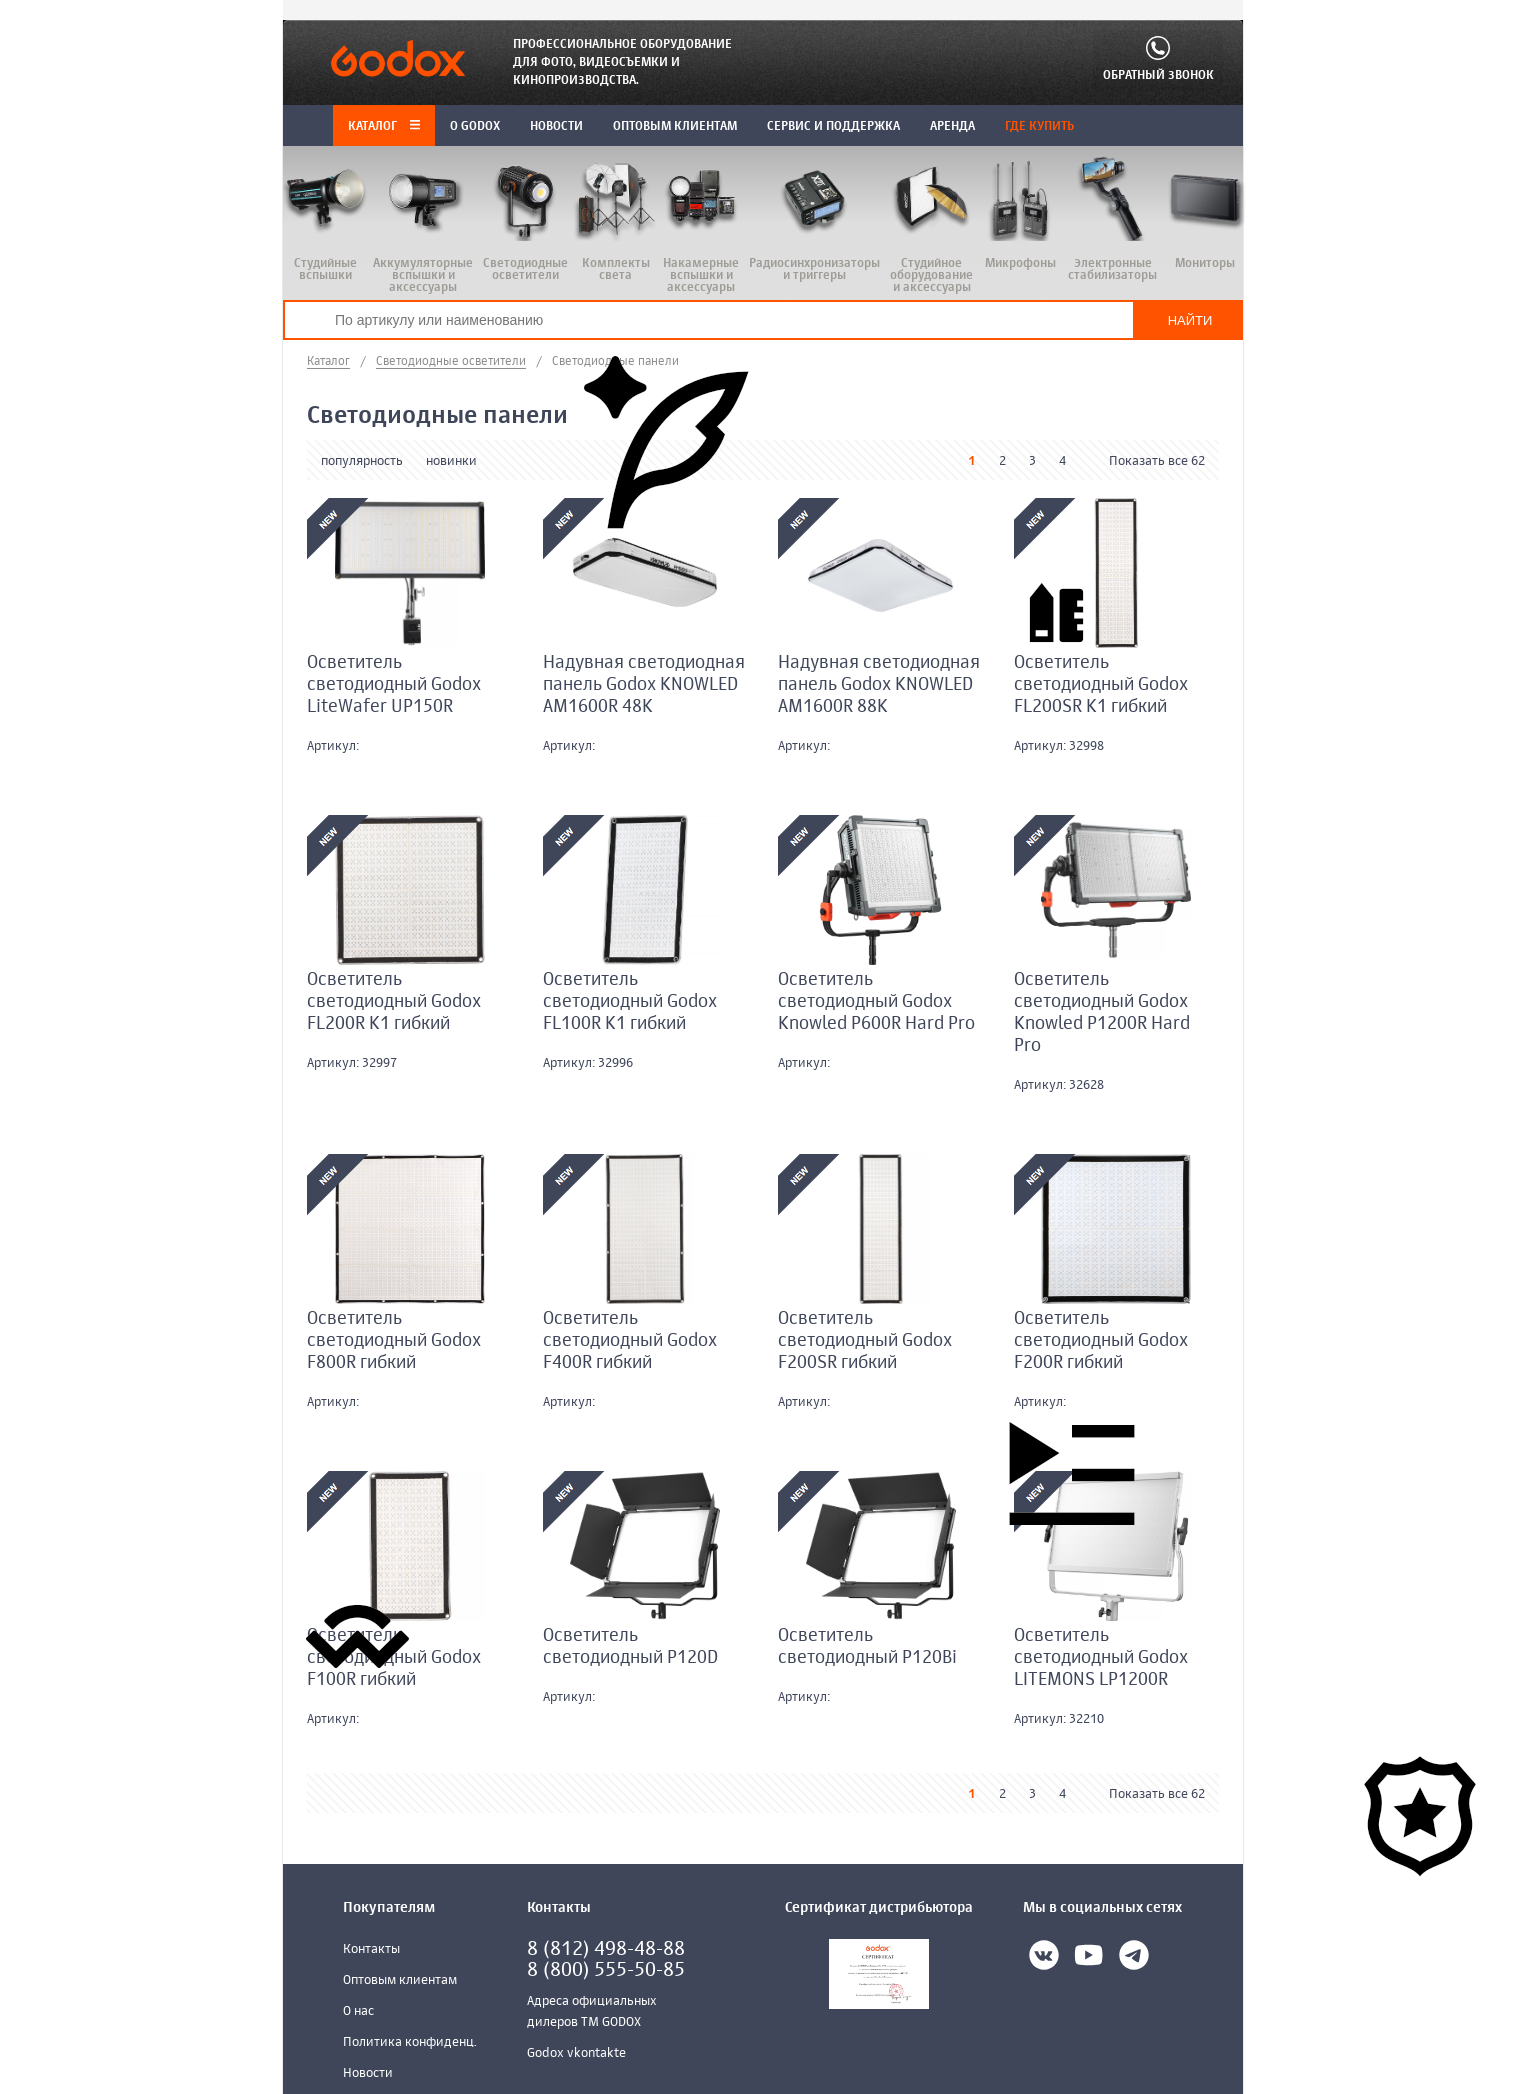 The image size is (1526, 2094). What do you see at coordinates (1056, 612) in the screenshot?
I see `access design or editing tools` at bounding box center [1056, 612].